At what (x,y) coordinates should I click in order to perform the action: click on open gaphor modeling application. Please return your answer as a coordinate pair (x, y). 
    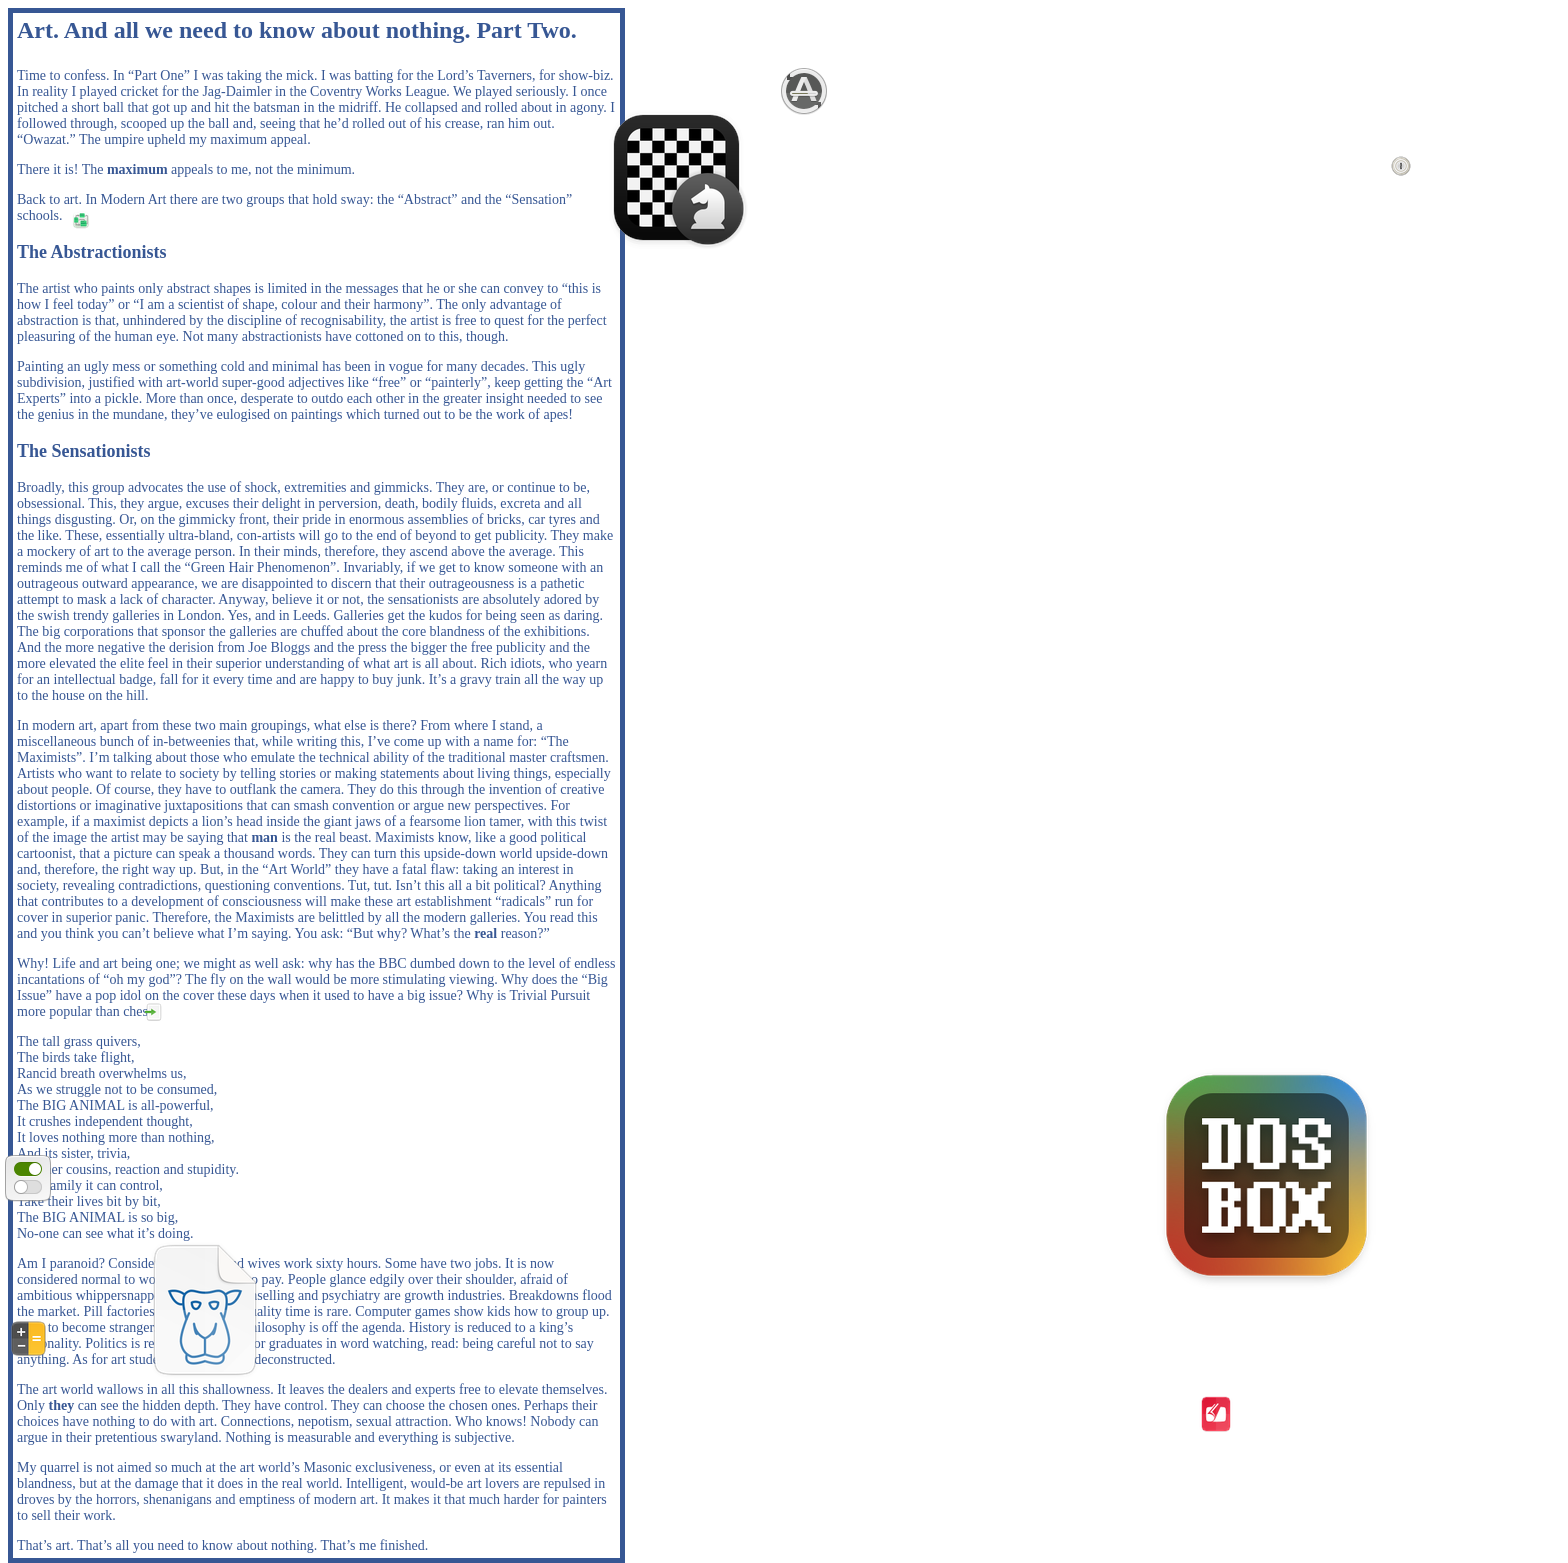
    Looking at the image, I should click on (81, 220).